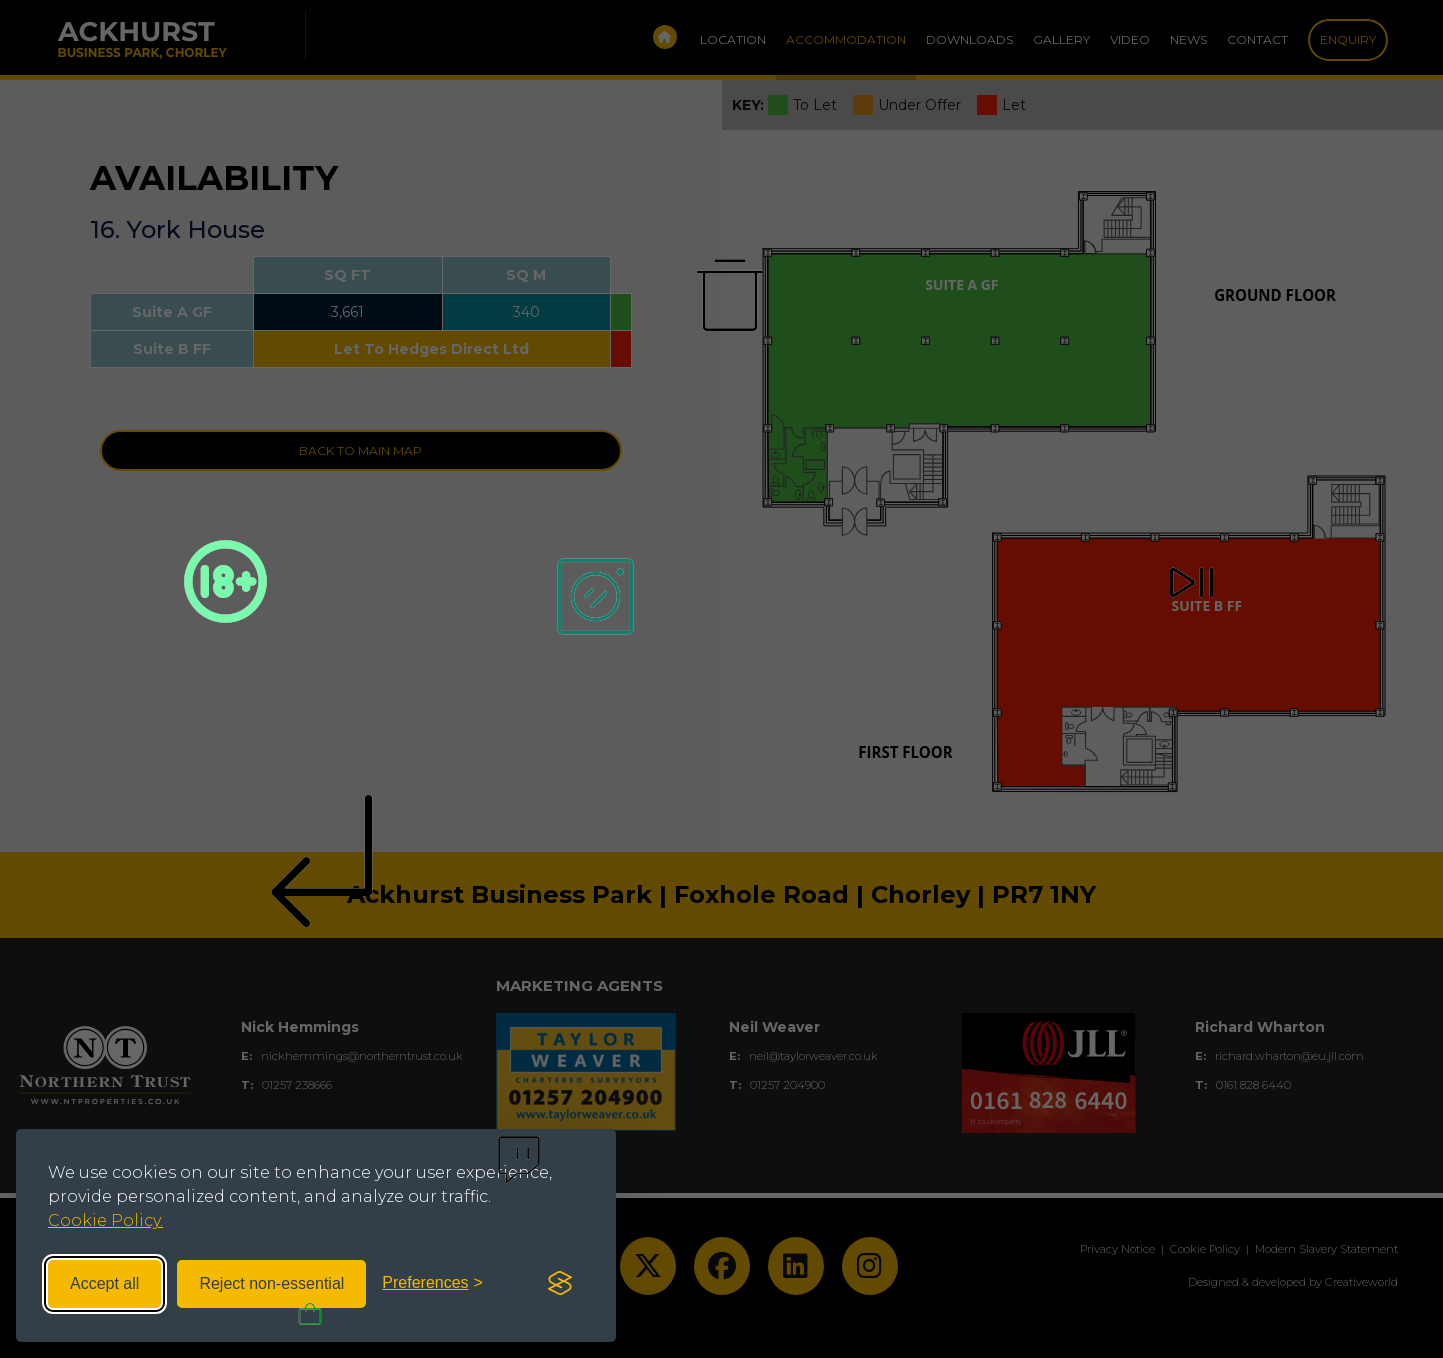  What do you see at coordinates (1191, 582) in the screenshot?
I see `toggle between play and pause for media playback` at bounding box center [1191, 582].